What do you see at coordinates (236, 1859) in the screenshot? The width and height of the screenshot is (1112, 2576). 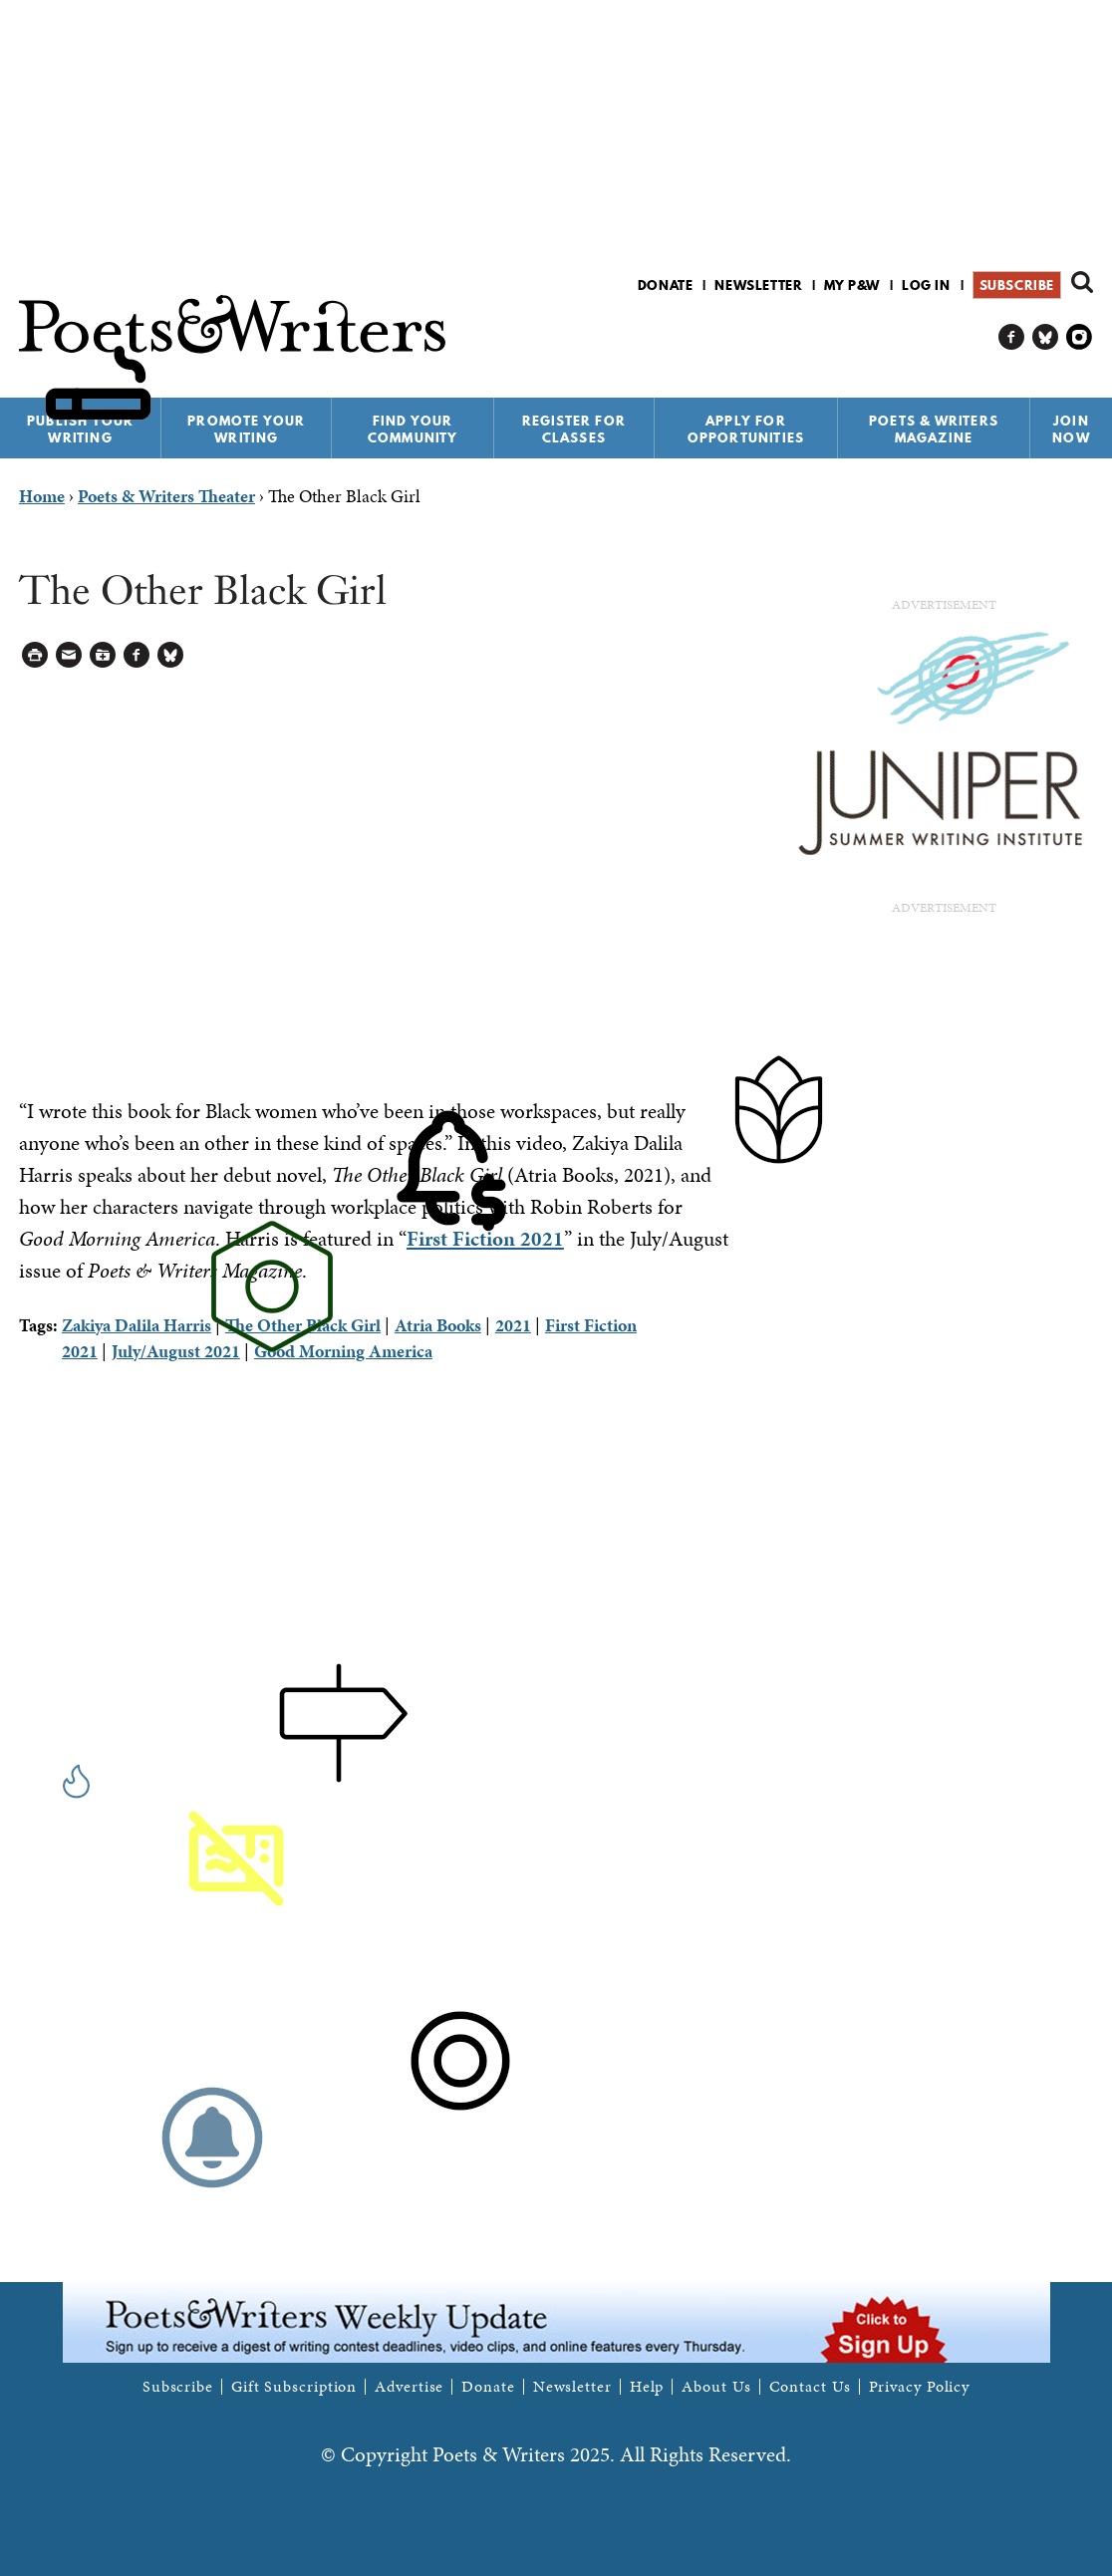 I see `microwave is currently disabled or off` at bounding box center [236, 1859].